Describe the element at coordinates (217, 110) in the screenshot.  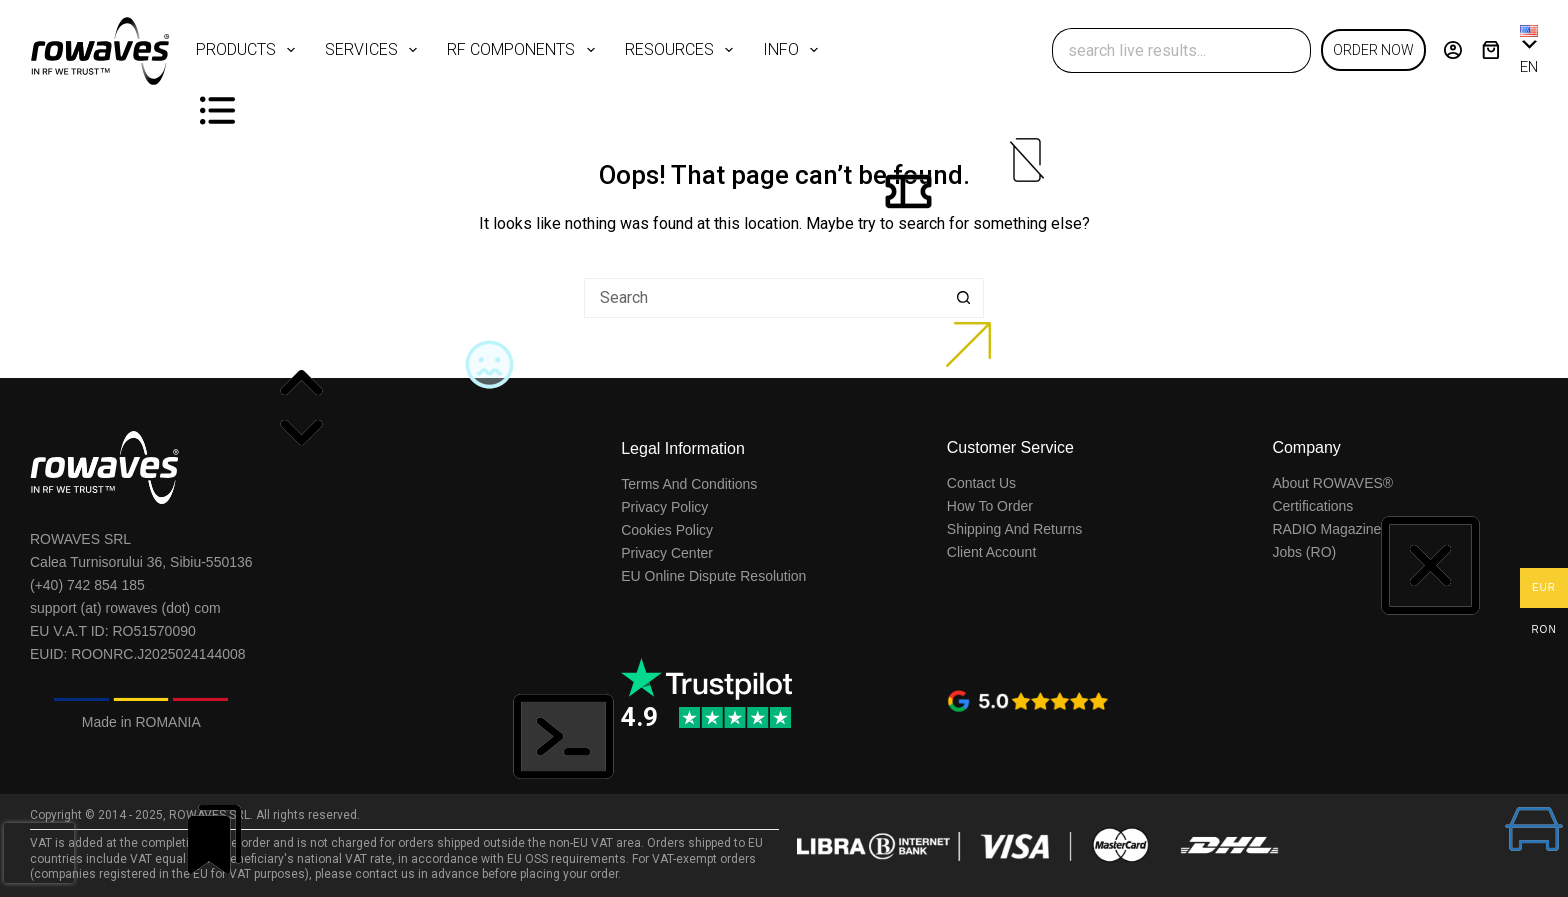
I see `view items in a bulleted list format` at that location.